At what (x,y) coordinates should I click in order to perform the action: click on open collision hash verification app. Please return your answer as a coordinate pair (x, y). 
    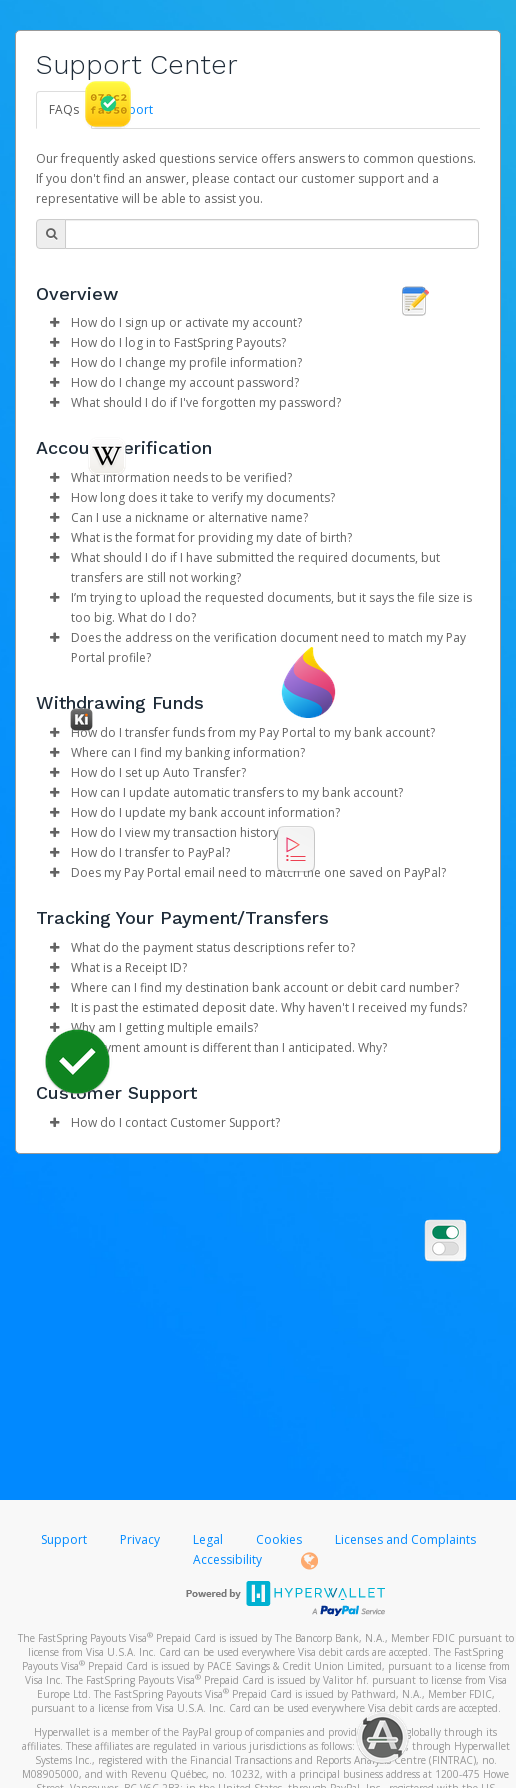
    Looking at the image, I should click on (108, 104).